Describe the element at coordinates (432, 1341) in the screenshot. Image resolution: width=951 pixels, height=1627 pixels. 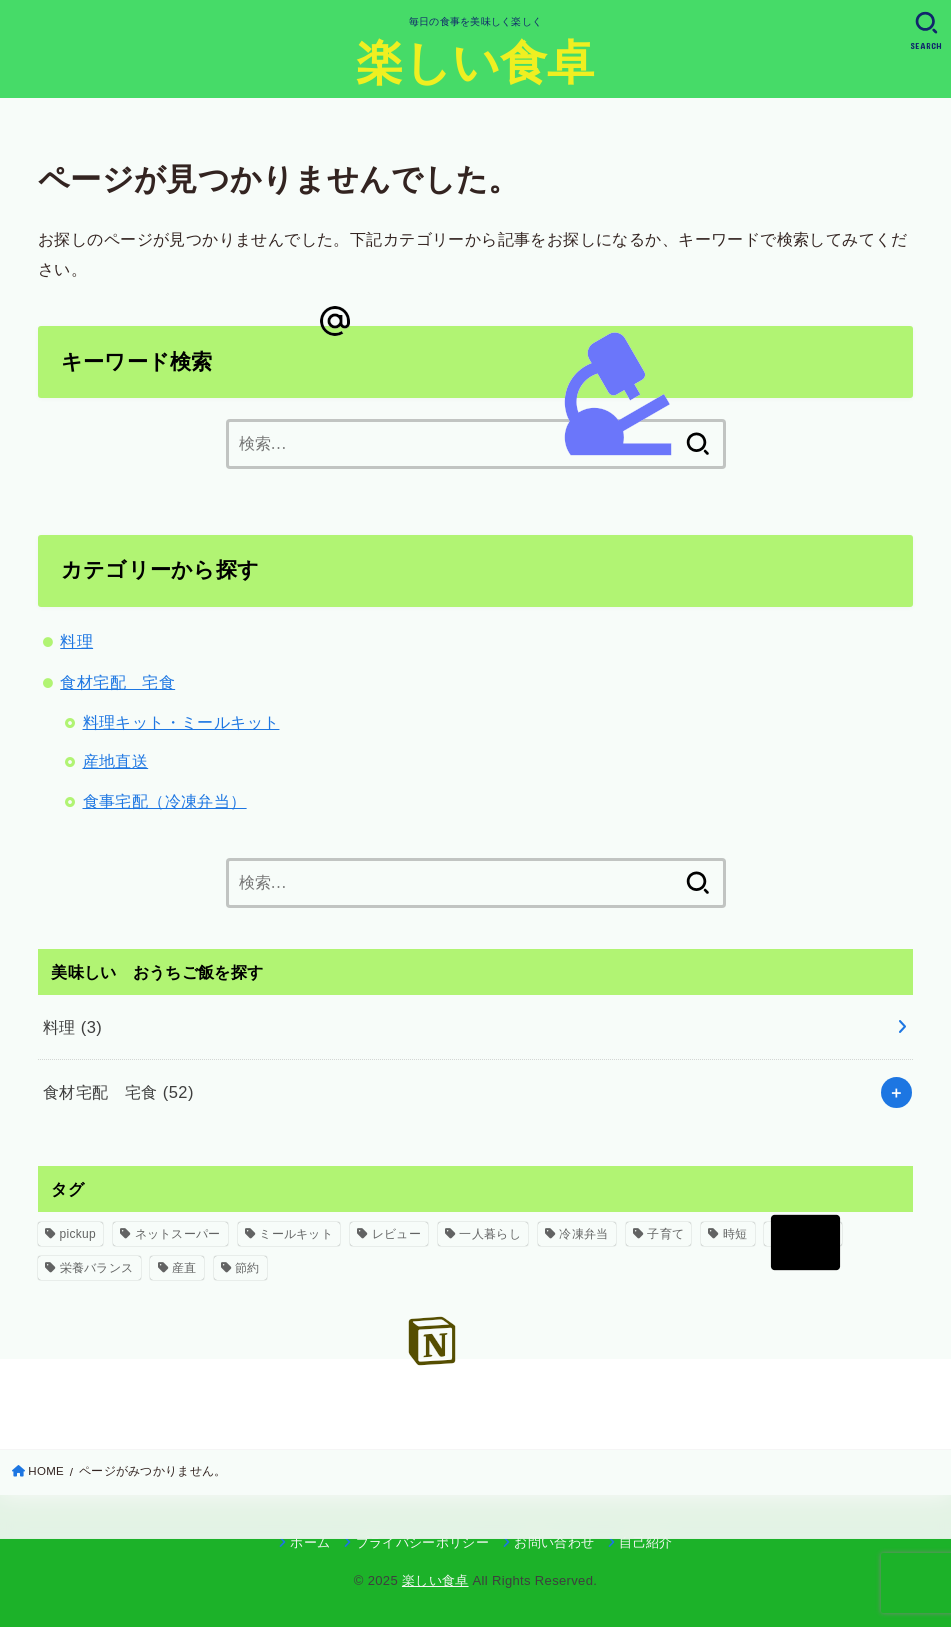
I see `open Notion app` at that location.